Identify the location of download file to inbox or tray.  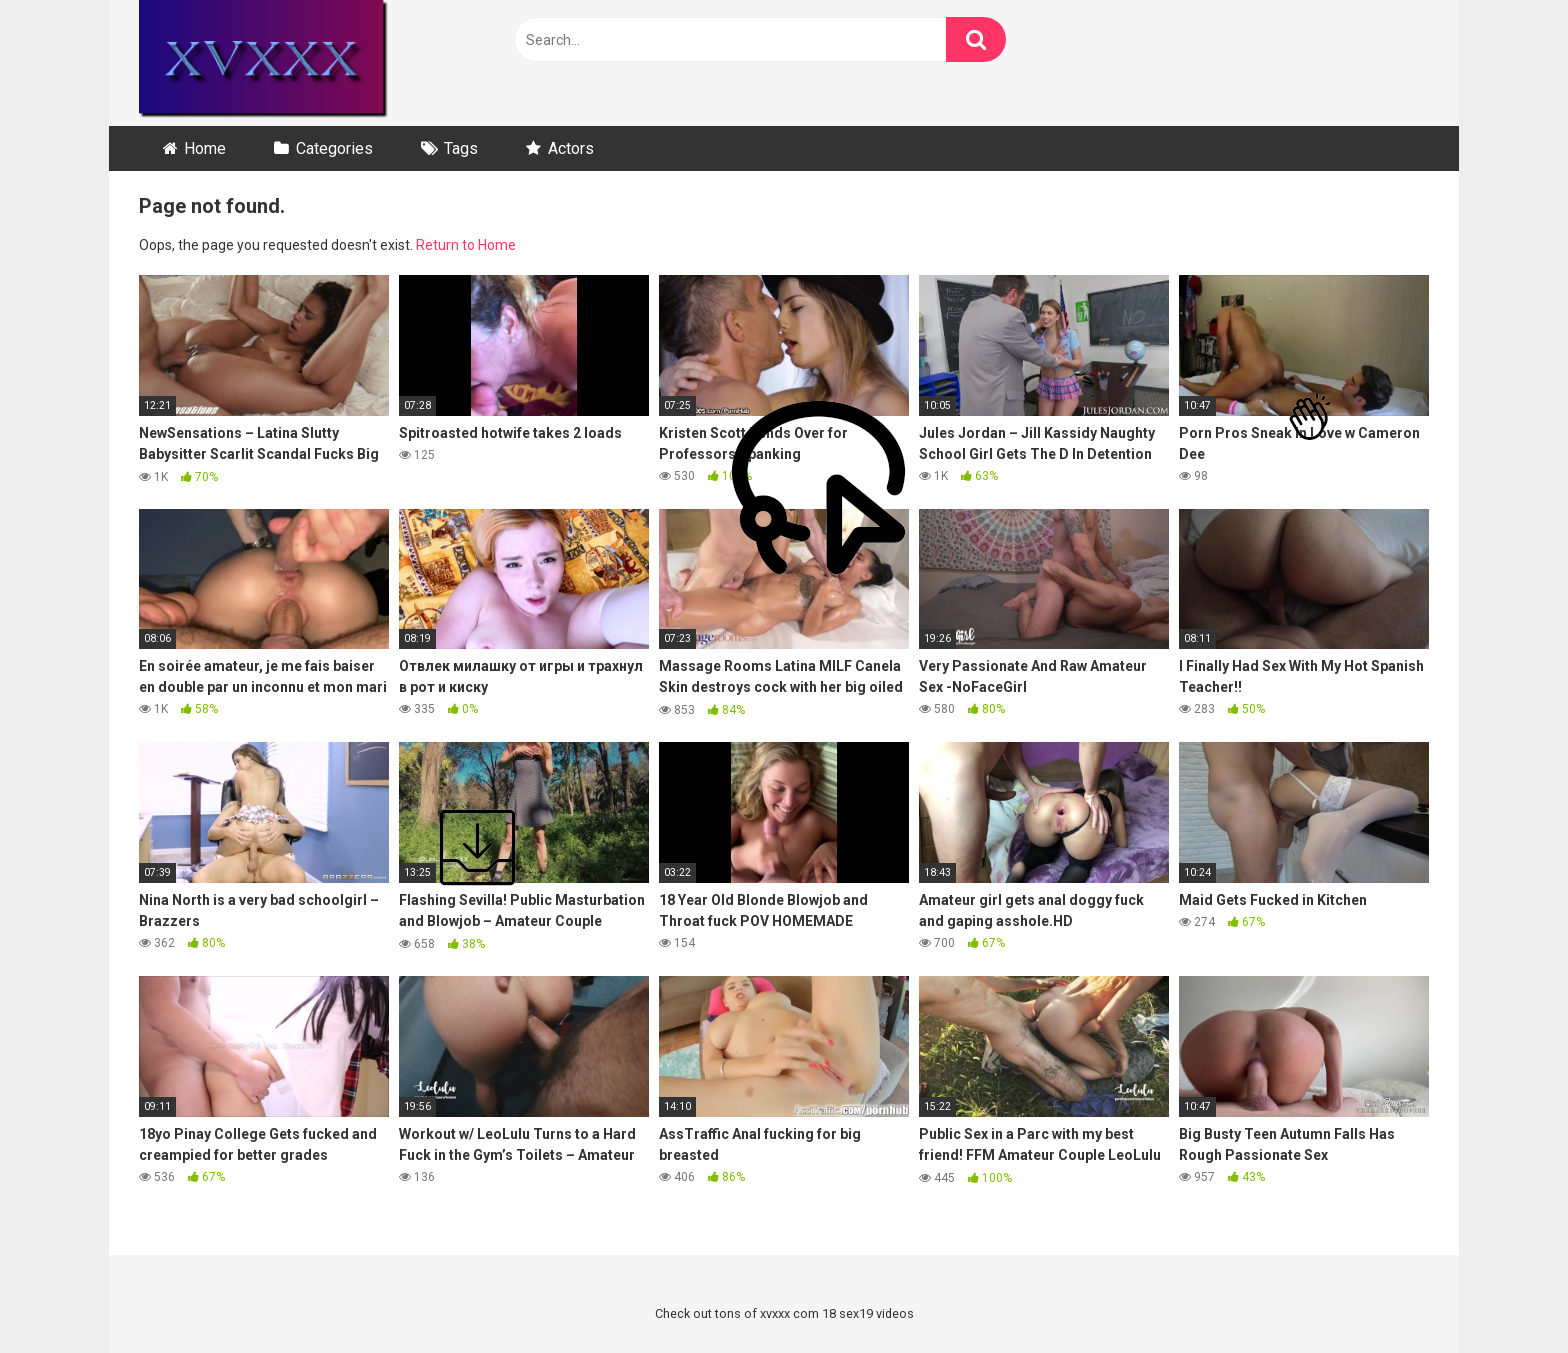
(477, 847).